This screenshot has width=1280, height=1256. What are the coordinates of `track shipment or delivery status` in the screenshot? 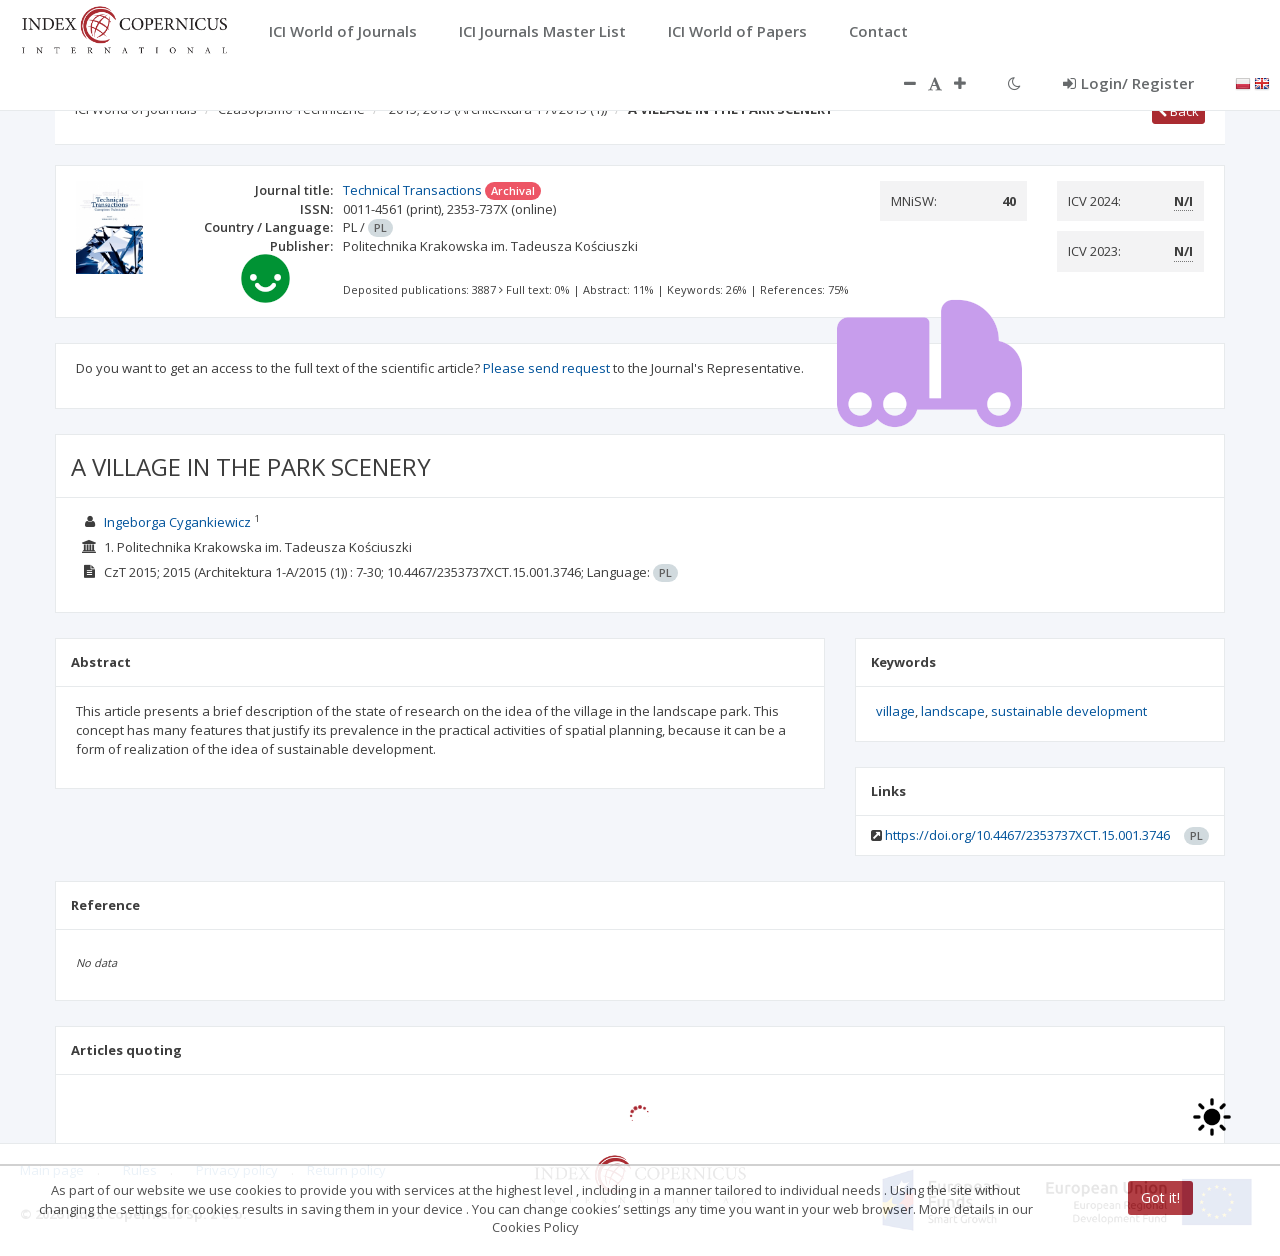 It's located at (929, 363).